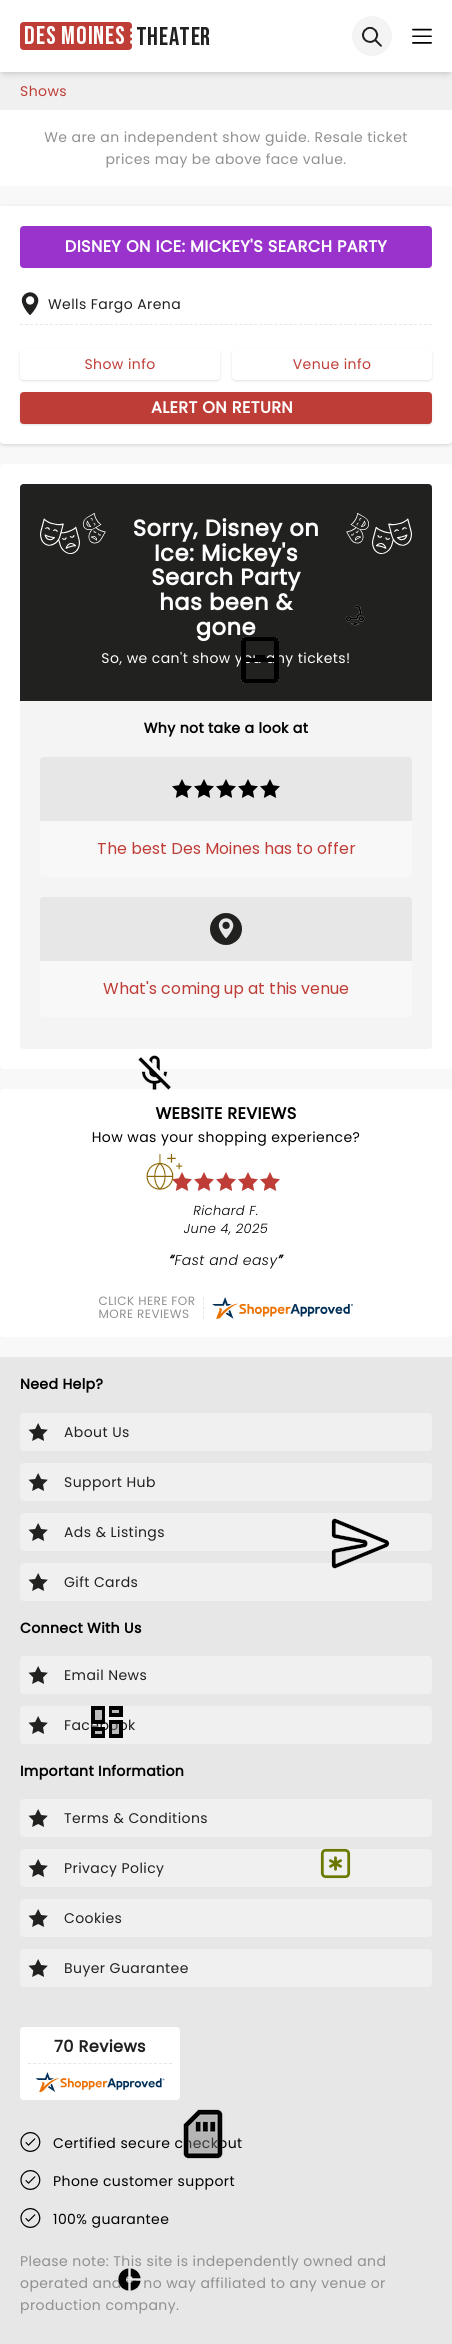 This screenshot has width=452, height=2344. I want to click on select electric scooter as transportation mode, so click(355, 616).